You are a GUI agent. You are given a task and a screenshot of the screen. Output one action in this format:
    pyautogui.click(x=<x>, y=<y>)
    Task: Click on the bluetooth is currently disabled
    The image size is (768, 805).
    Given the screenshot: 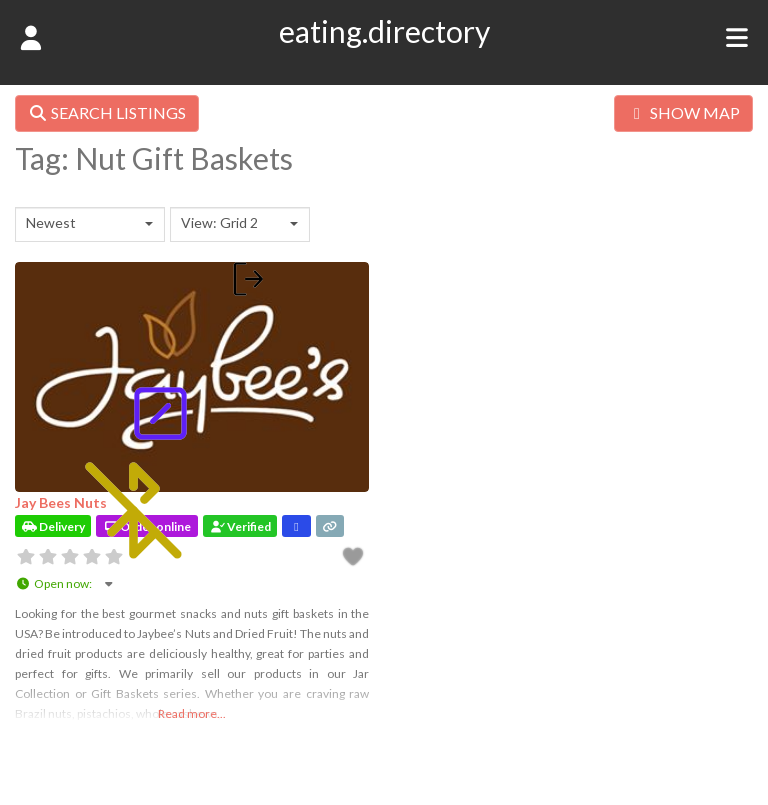 What is the action you would take?
    pyautogui.click(x=133, y=510)
    